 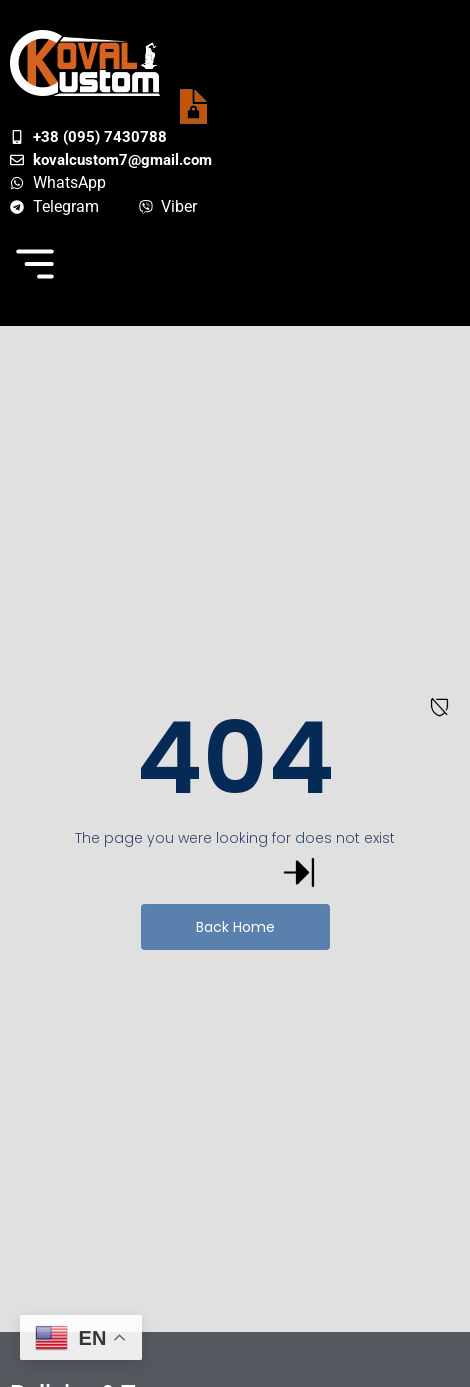 I want to click on security or protection is disabled, so click(x=439, y=706).